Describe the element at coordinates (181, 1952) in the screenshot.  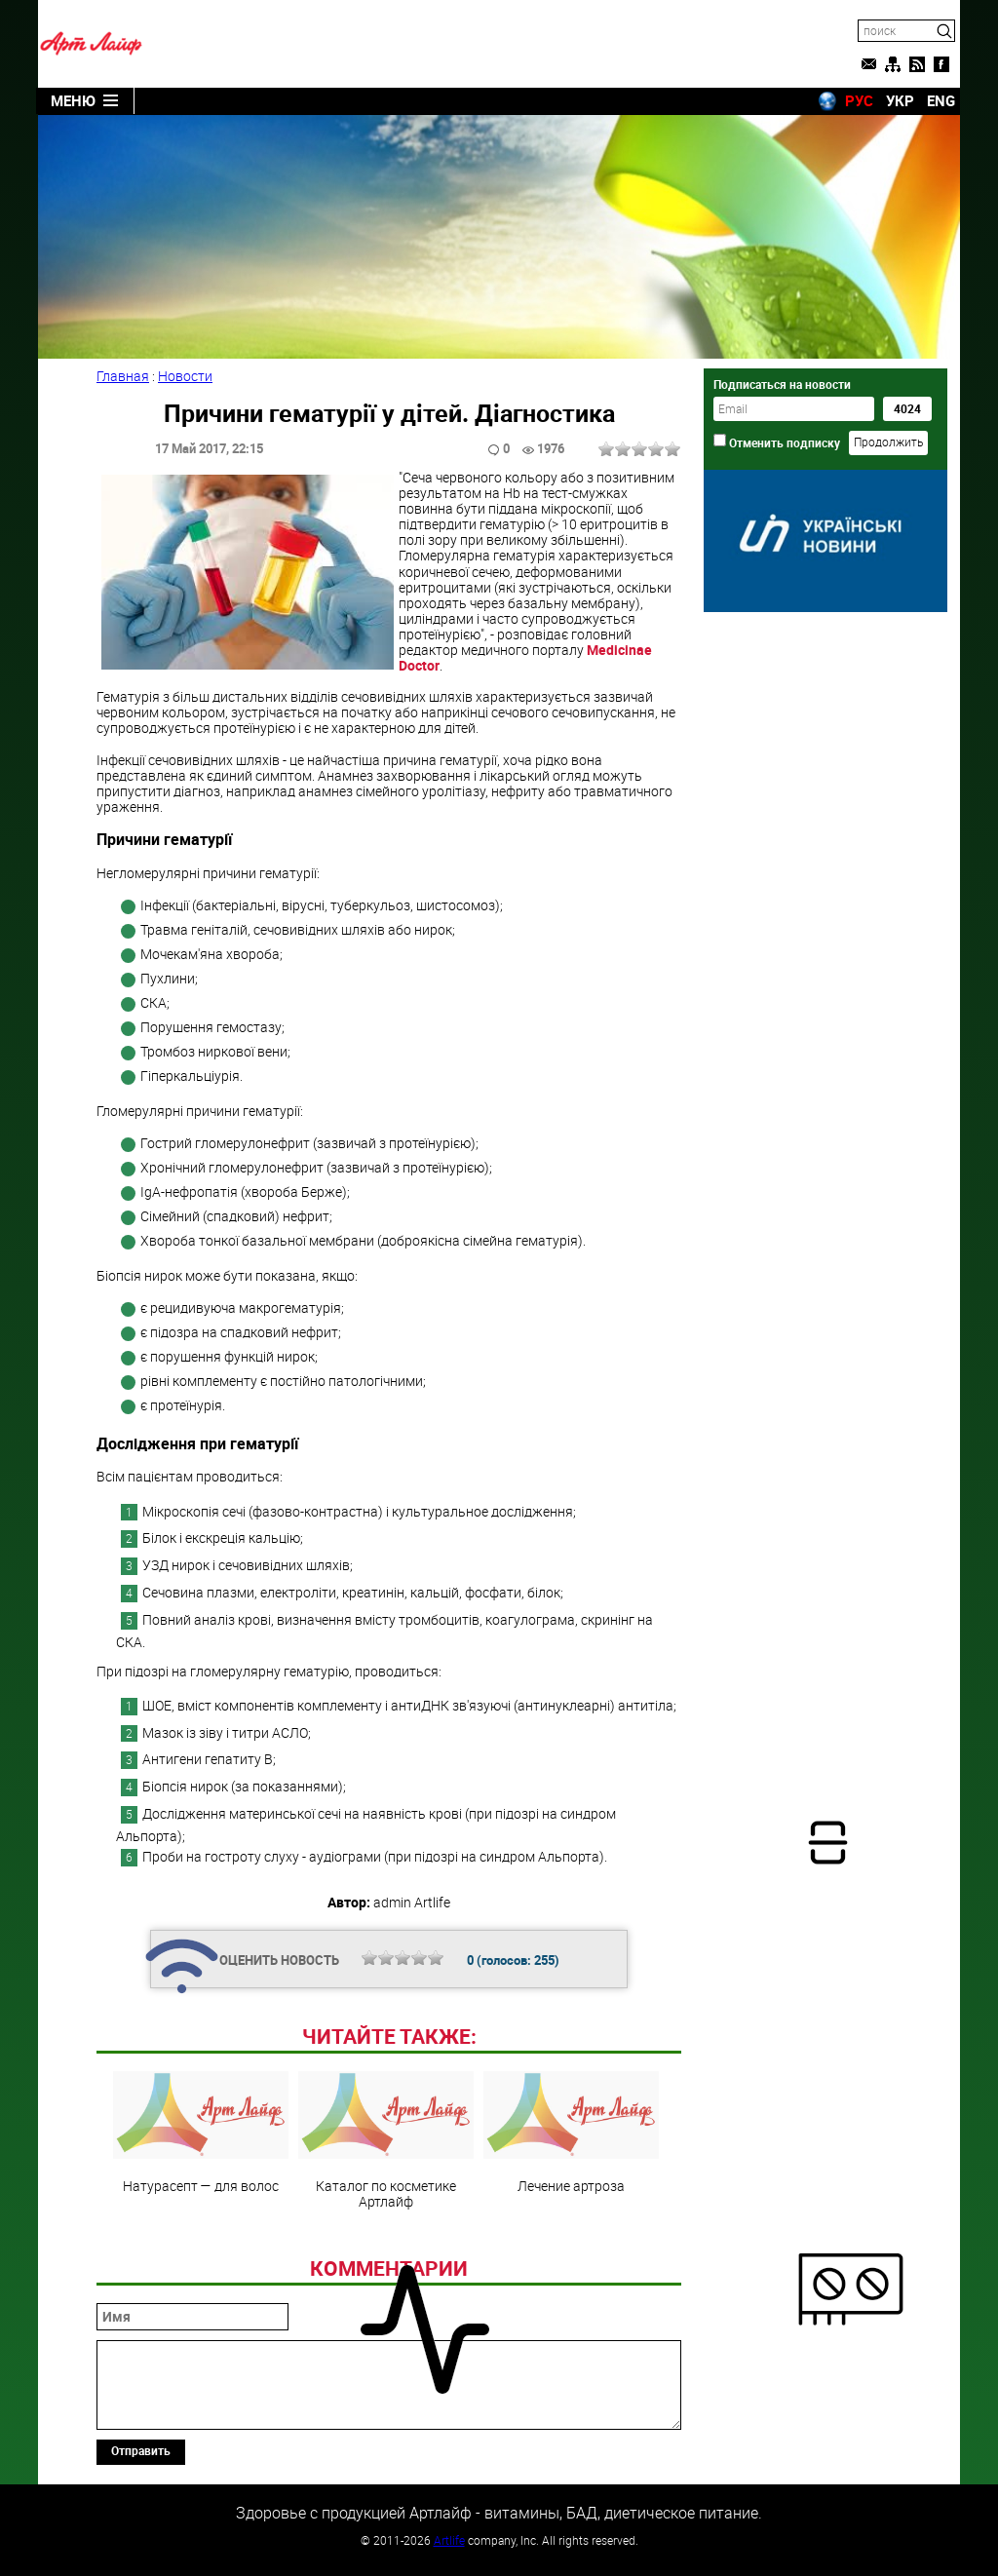
I see `indicates strong wifi signal strength` at that location.